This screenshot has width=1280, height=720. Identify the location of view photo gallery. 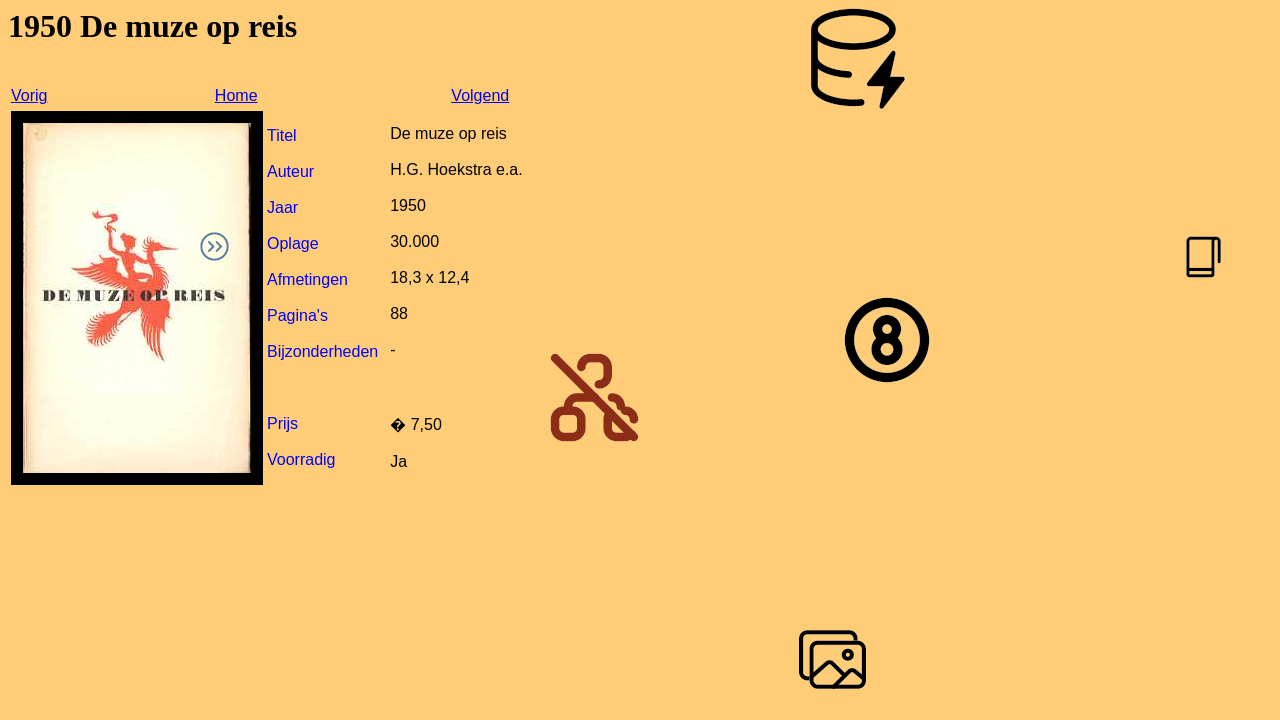
(832, 659).